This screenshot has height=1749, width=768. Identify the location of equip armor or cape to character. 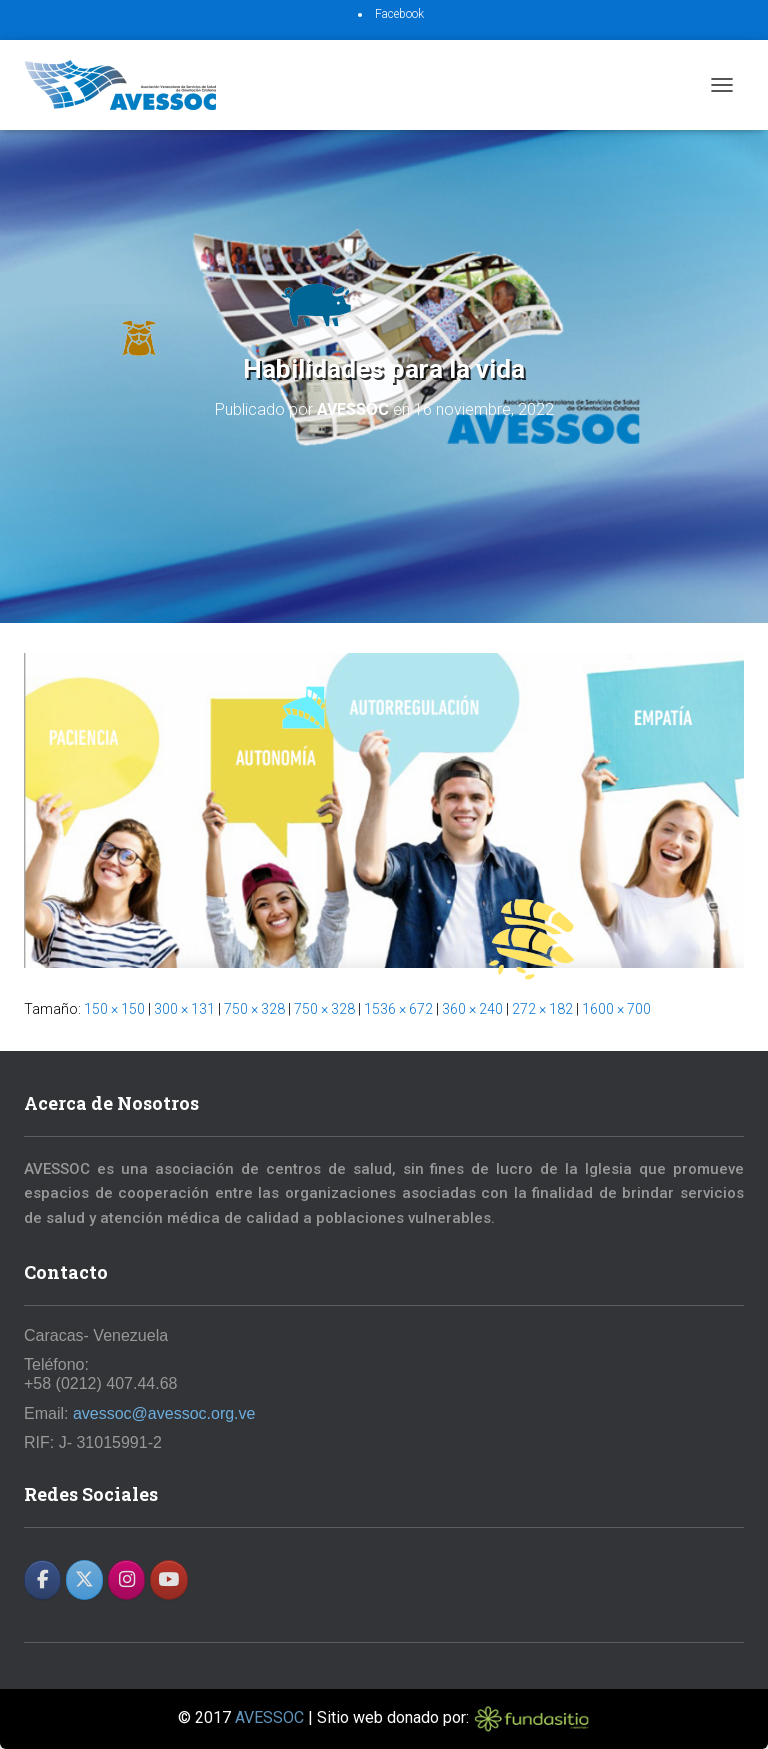
(139, 338).